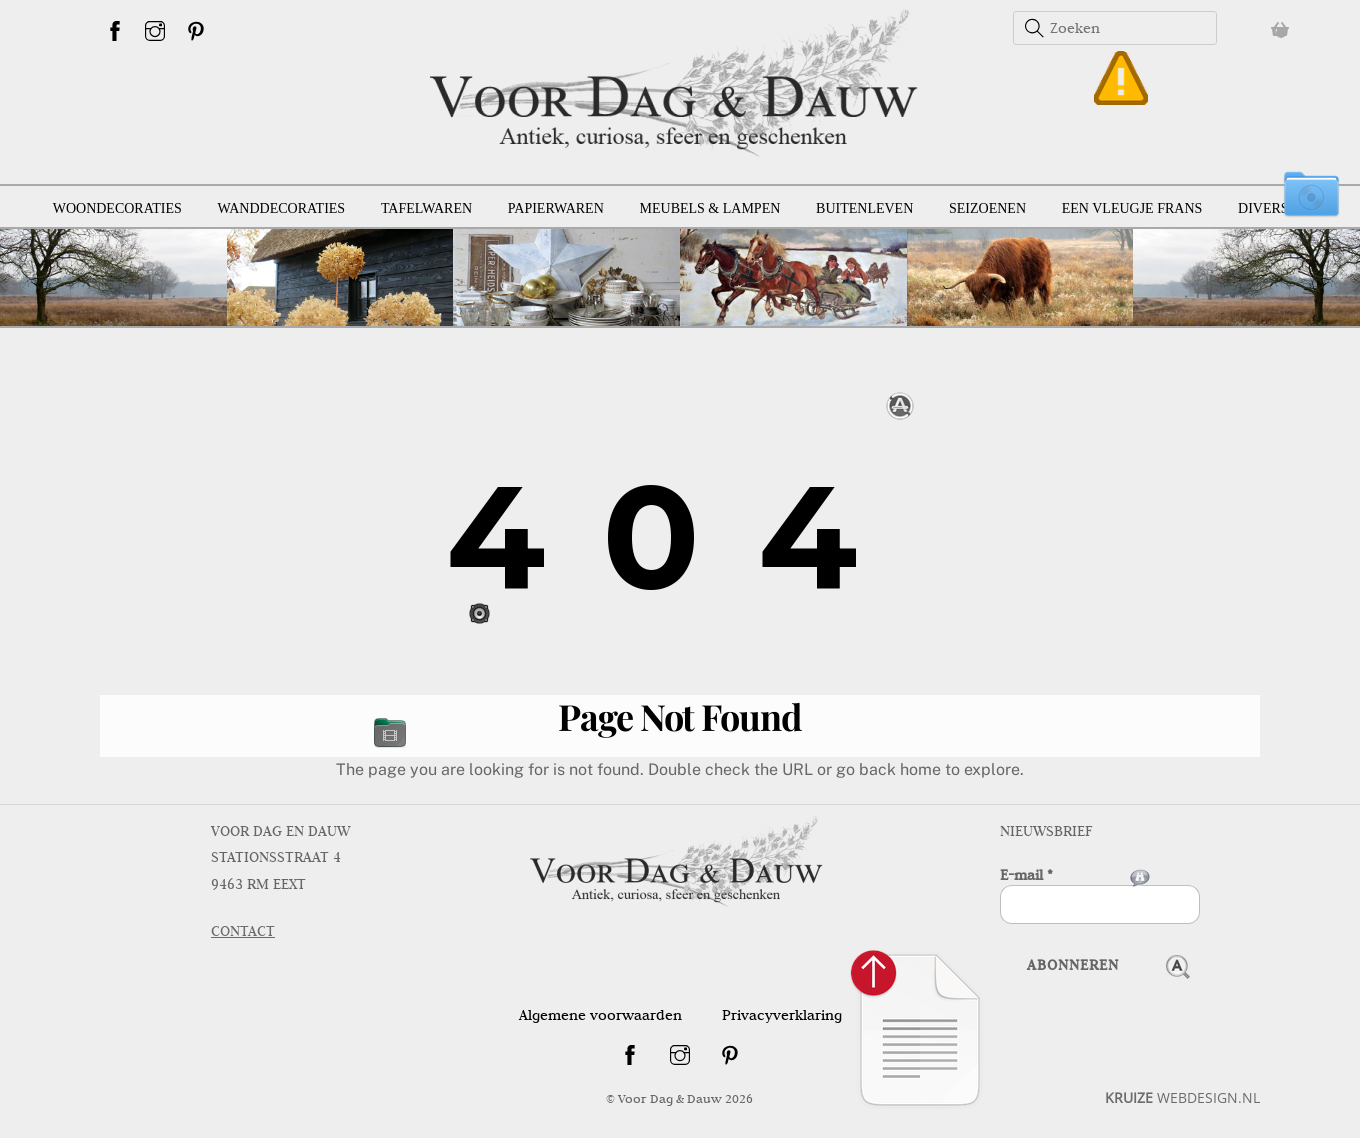  Describe the element at coordinates (479, 613) in the screenshot. I see `adjust speaker or audio output settings` at that location.